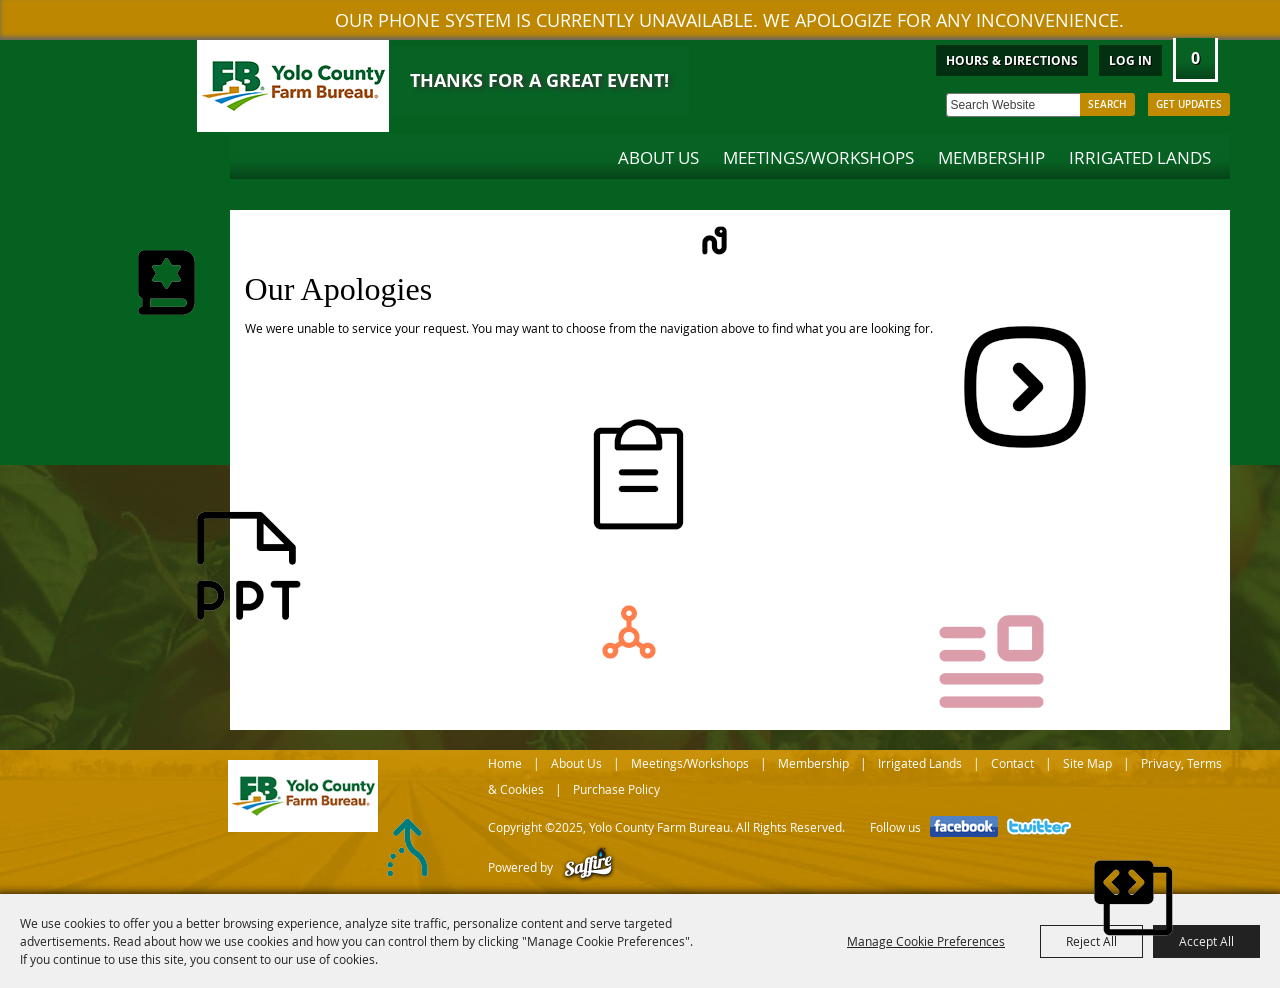  Describe the element at coordinates (1025, 387) in the screenshot. I see `navigate to the next item or page` at that location.